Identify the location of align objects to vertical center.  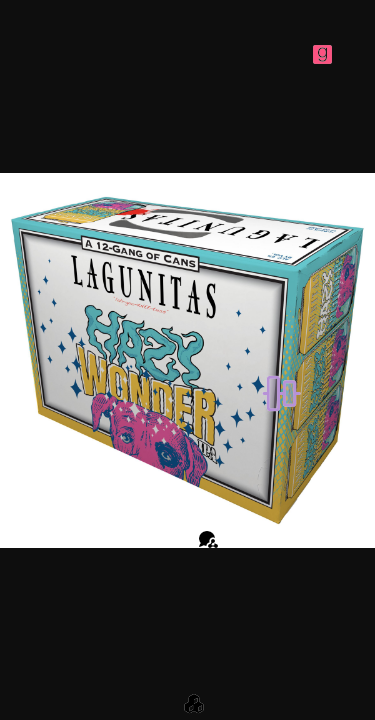
(281, 393).